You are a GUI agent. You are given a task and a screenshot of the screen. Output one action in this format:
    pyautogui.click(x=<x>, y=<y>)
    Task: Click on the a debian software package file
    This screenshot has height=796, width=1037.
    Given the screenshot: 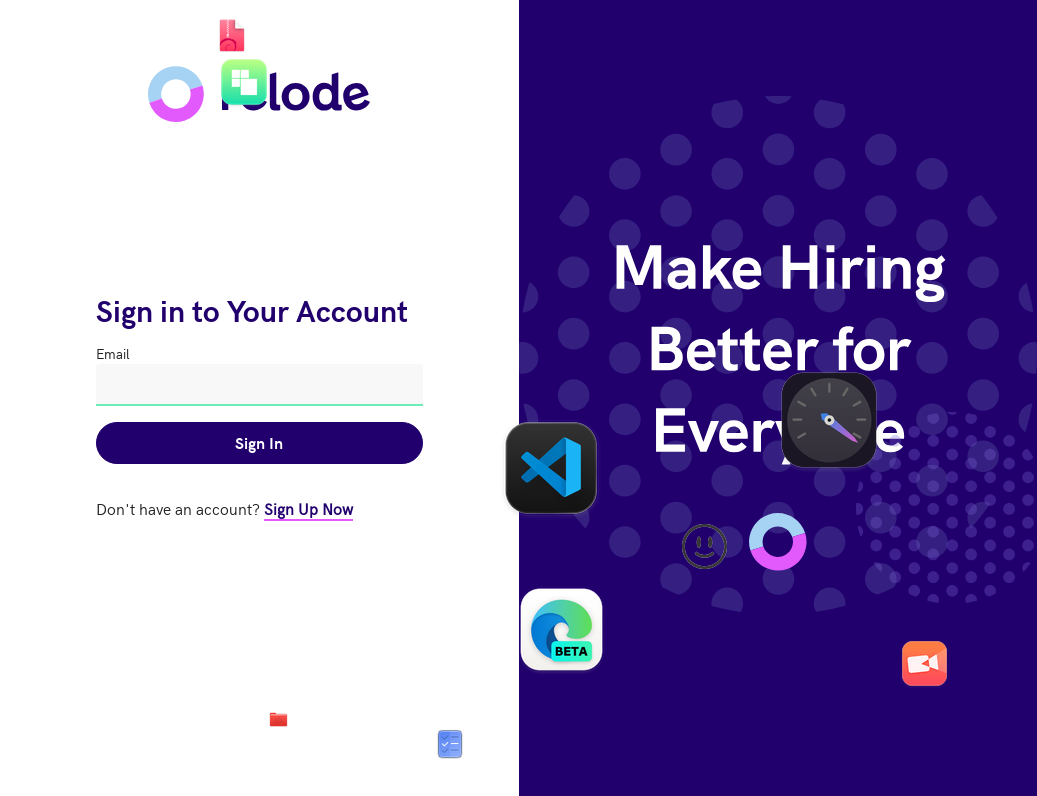 What is the action you would take?
    pyautogui.click(x=232, y=36)
    